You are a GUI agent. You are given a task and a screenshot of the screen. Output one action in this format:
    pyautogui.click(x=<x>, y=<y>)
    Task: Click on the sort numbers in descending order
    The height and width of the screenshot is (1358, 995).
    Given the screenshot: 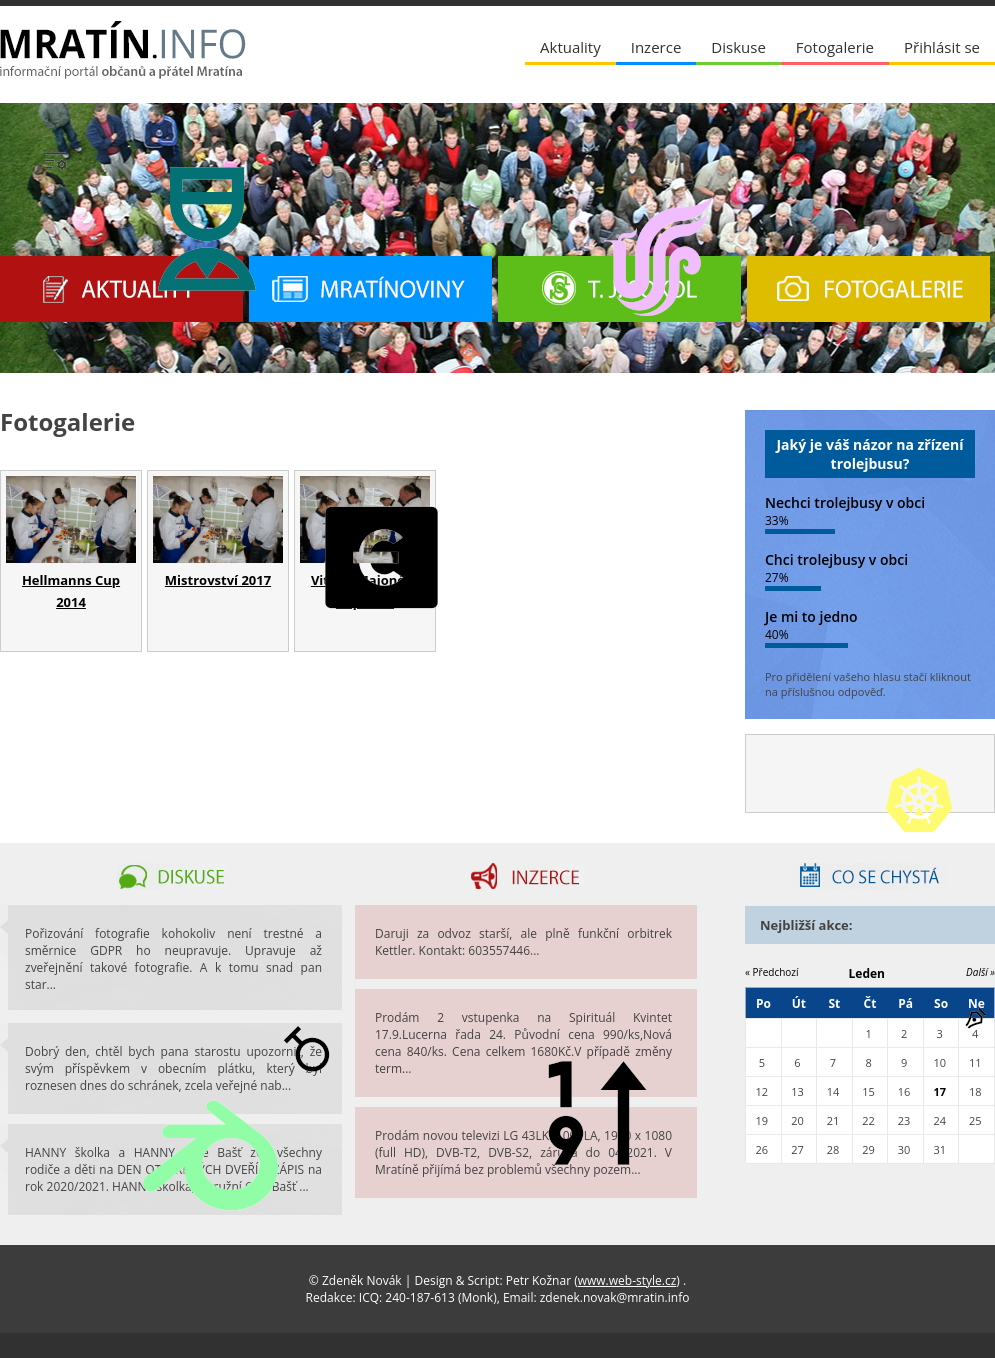 What is the action you would take?
    pyautogui.click(x=589, y=1113)
    